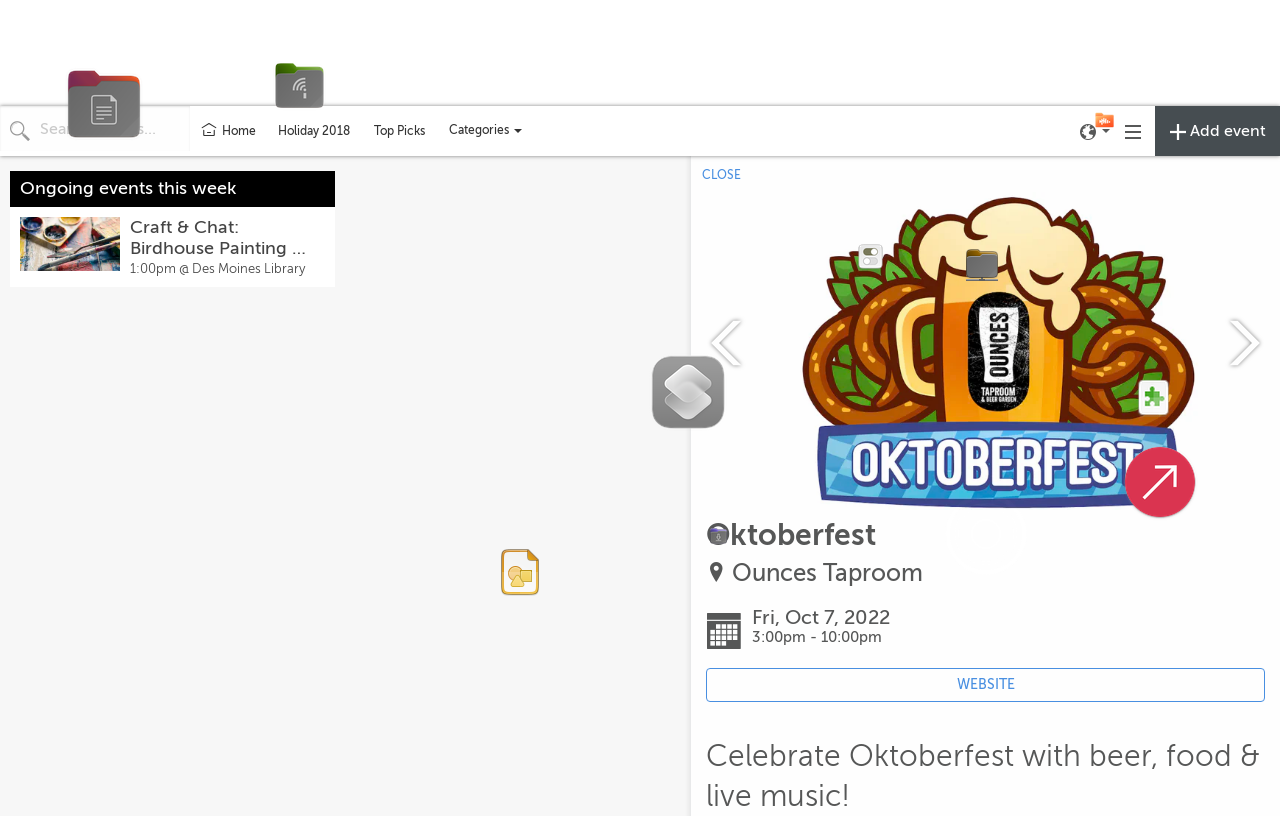 This screenshot has height=816, width=1280. Describe the element at coordinates (1160, 482) in the screenshot. I see `indicates a symbolic link or shortcut to another file` at that location.